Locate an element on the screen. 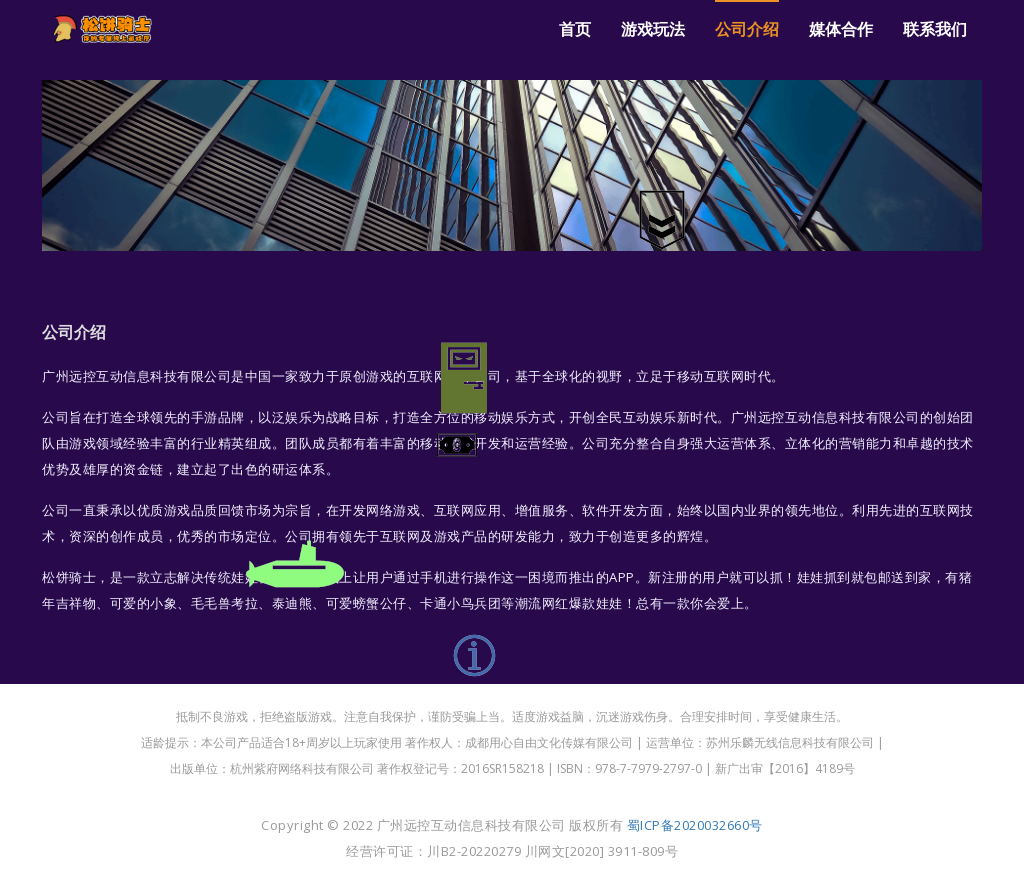 The image size is (1024, 874). view more information or details is located at coordinates (474, 655).